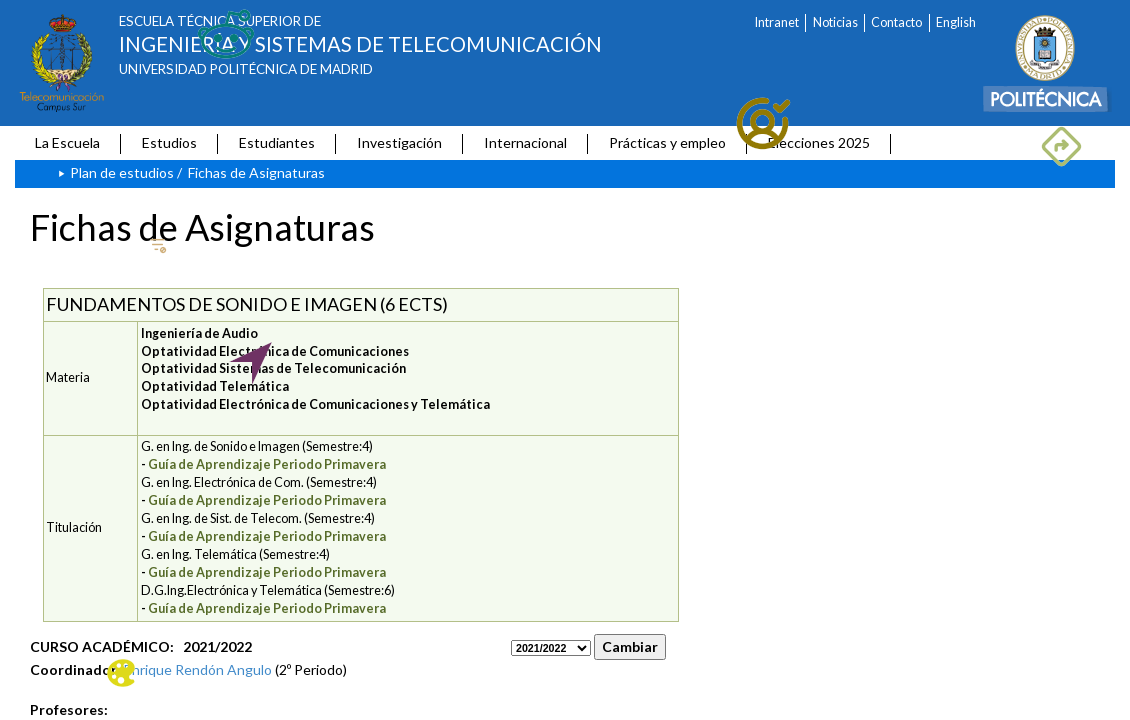  I want to click on verified user profile, so click(762, 123).